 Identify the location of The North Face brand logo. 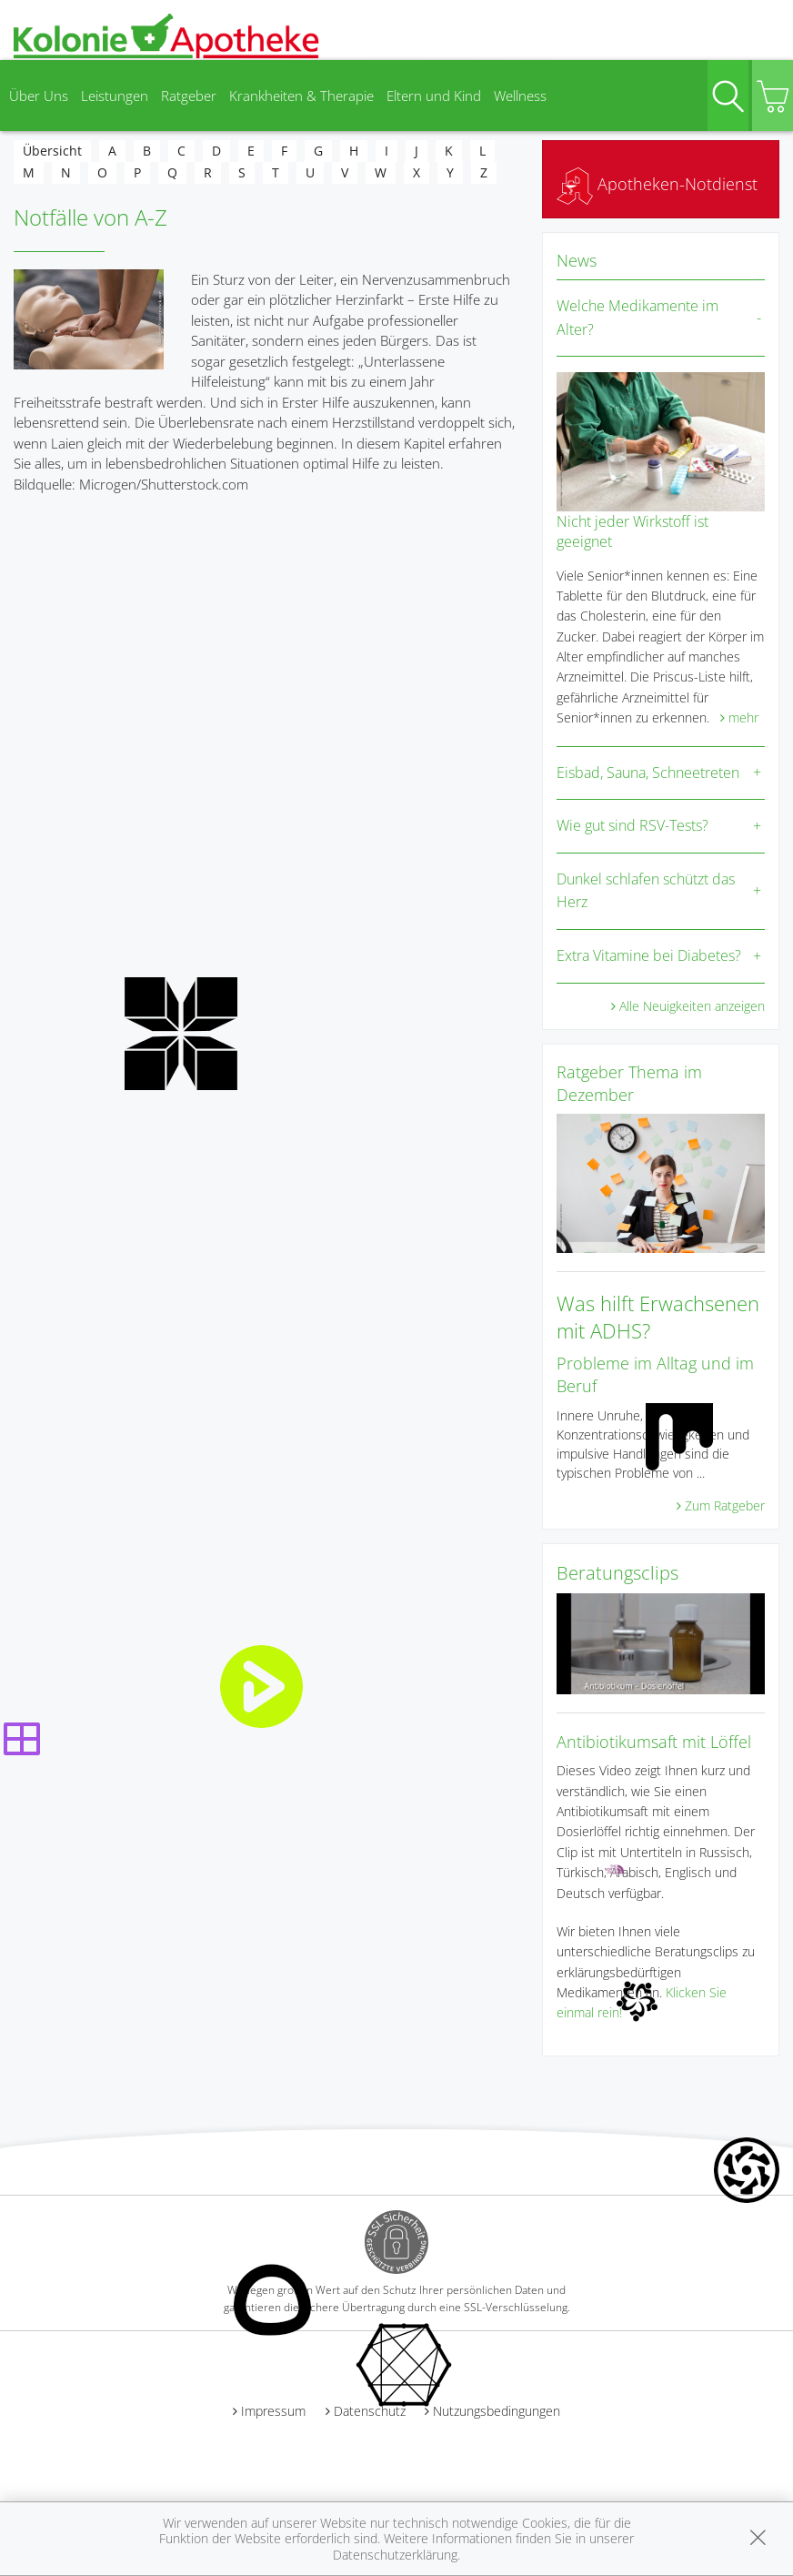
(614, 1869).